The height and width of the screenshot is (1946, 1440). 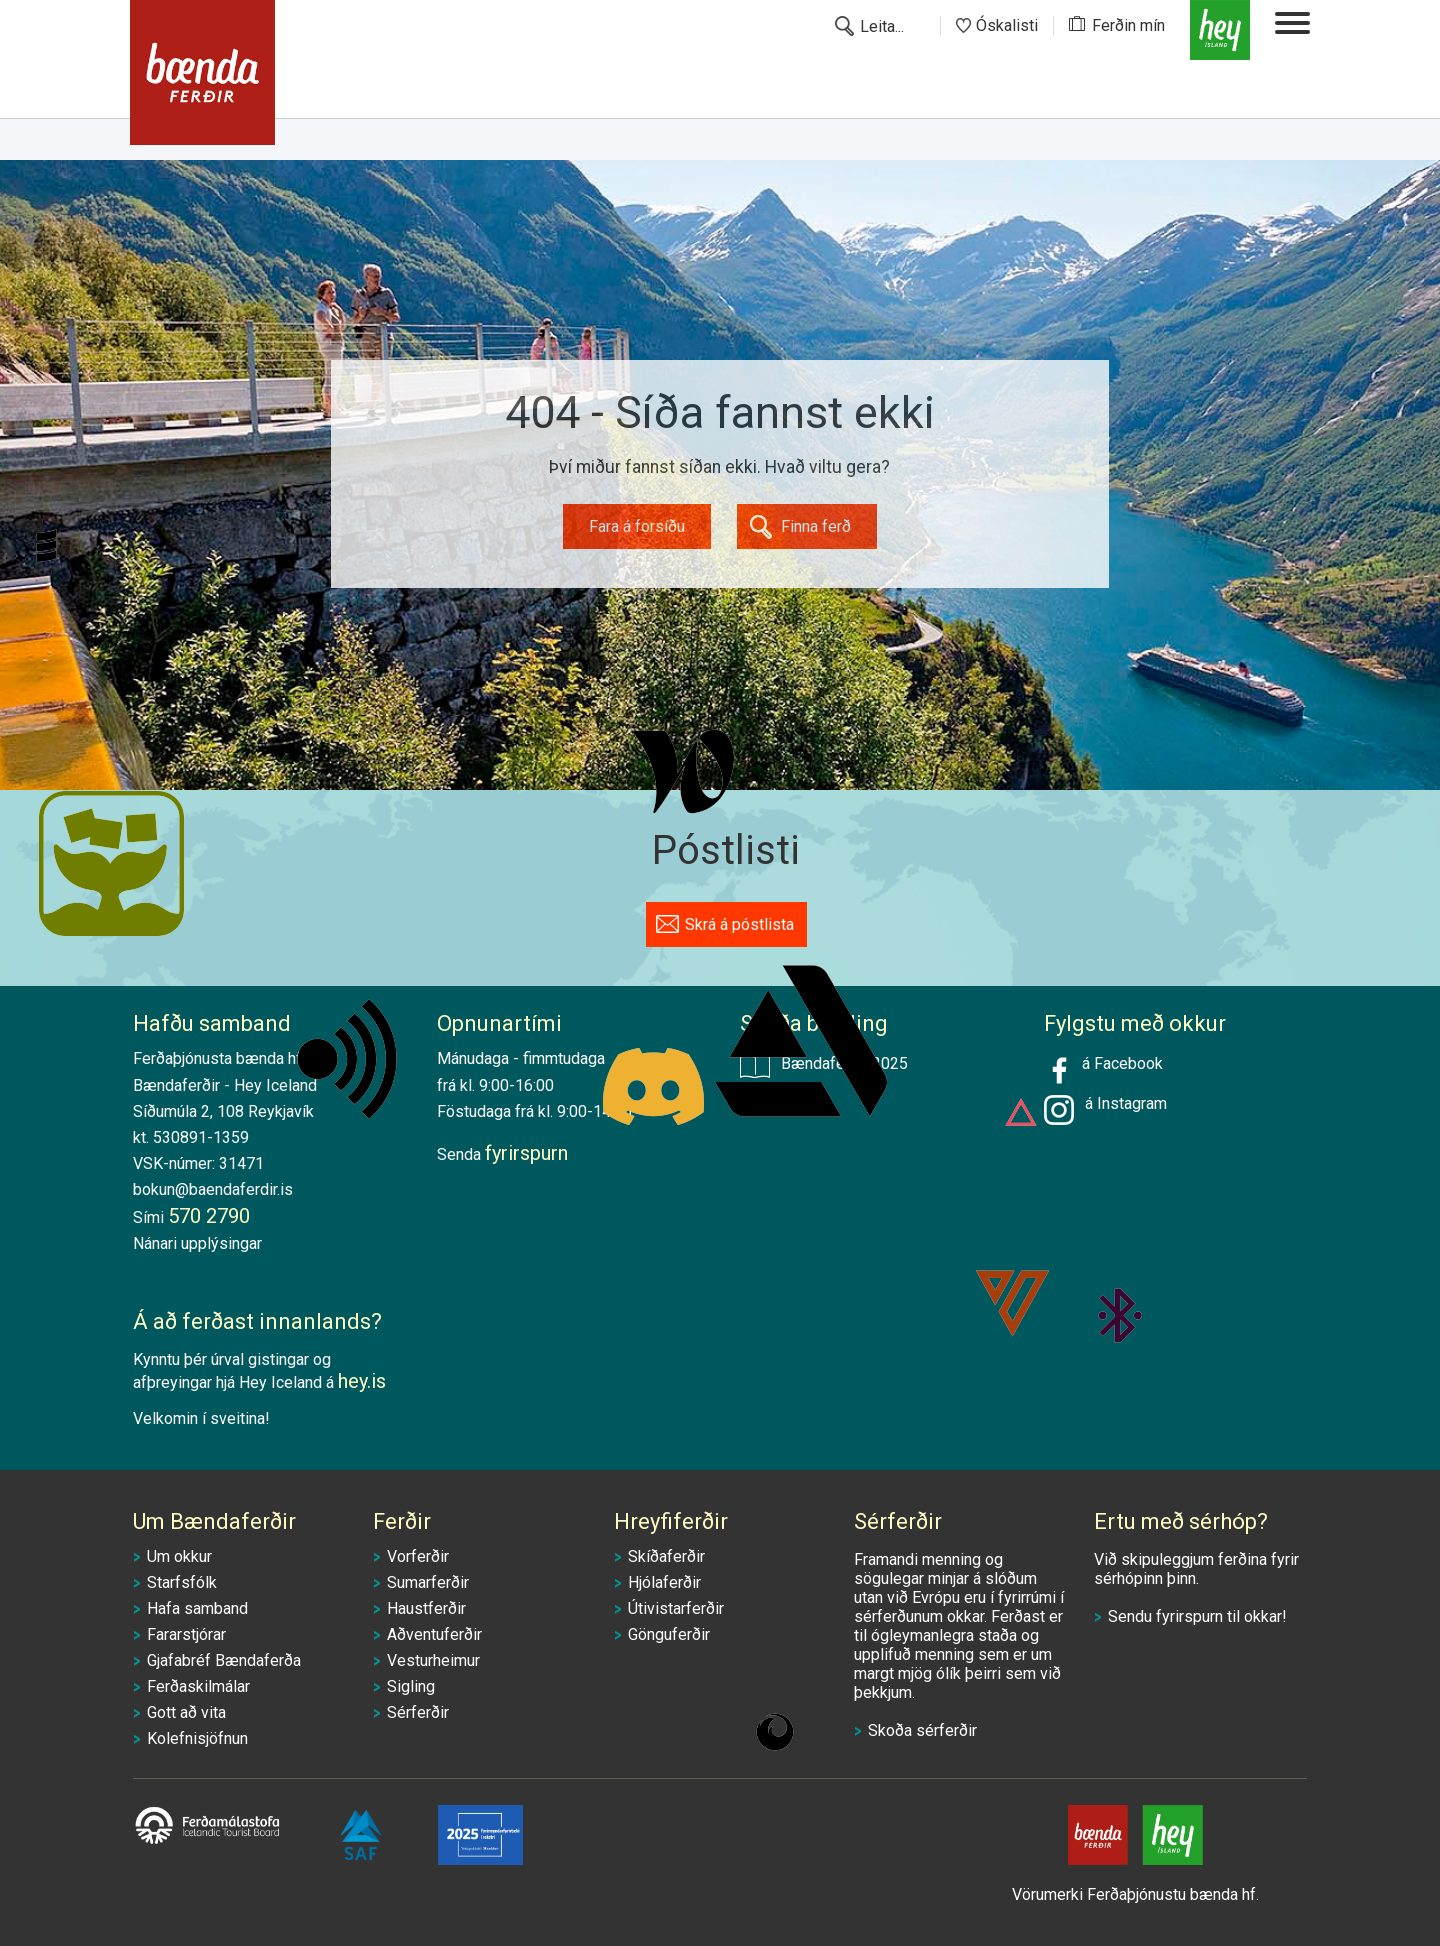 What do you see at coordinates (1012, 1303) in the screenshot?
I see `vuetify framework logo` at bounding box center [1012, 1303].